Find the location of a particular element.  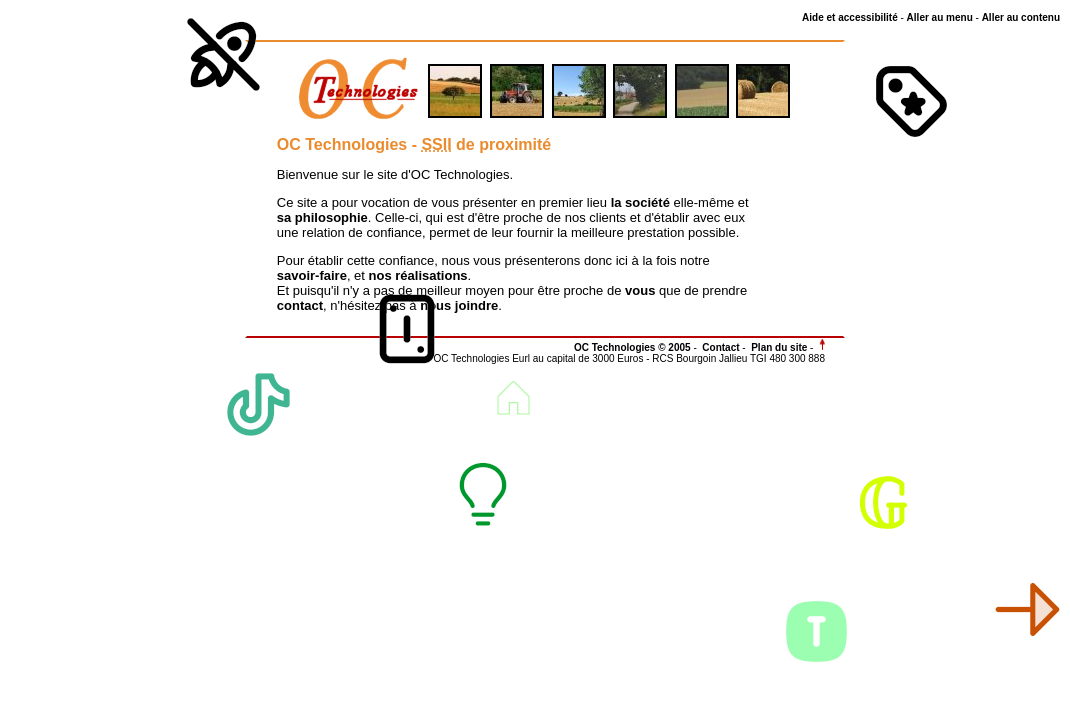

view tips or suggestions is located at coordinates (483, 495).